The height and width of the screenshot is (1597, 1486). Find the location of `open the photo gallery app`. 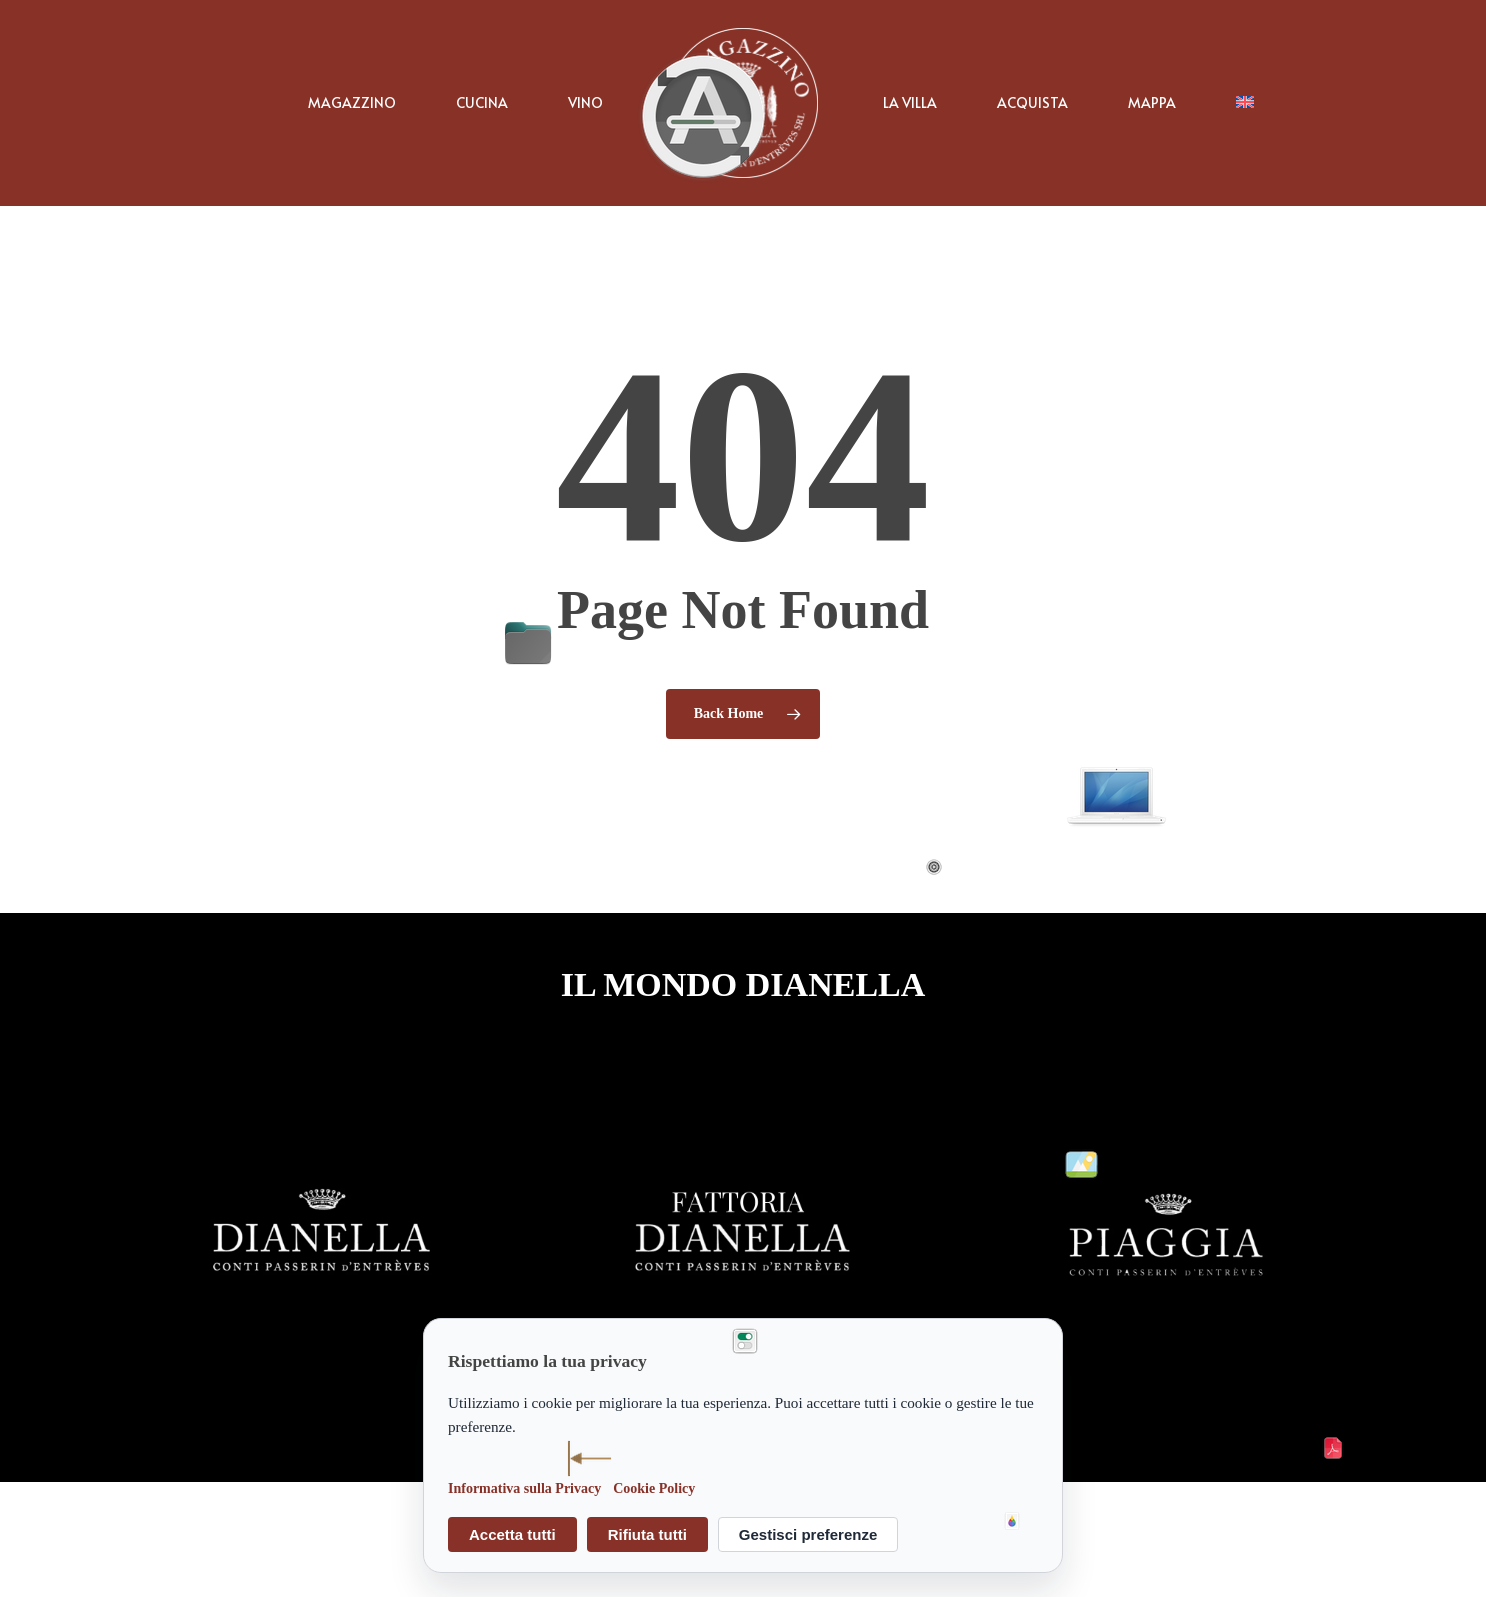

open the photo gallery app is located at coordinates (1081, 1164).